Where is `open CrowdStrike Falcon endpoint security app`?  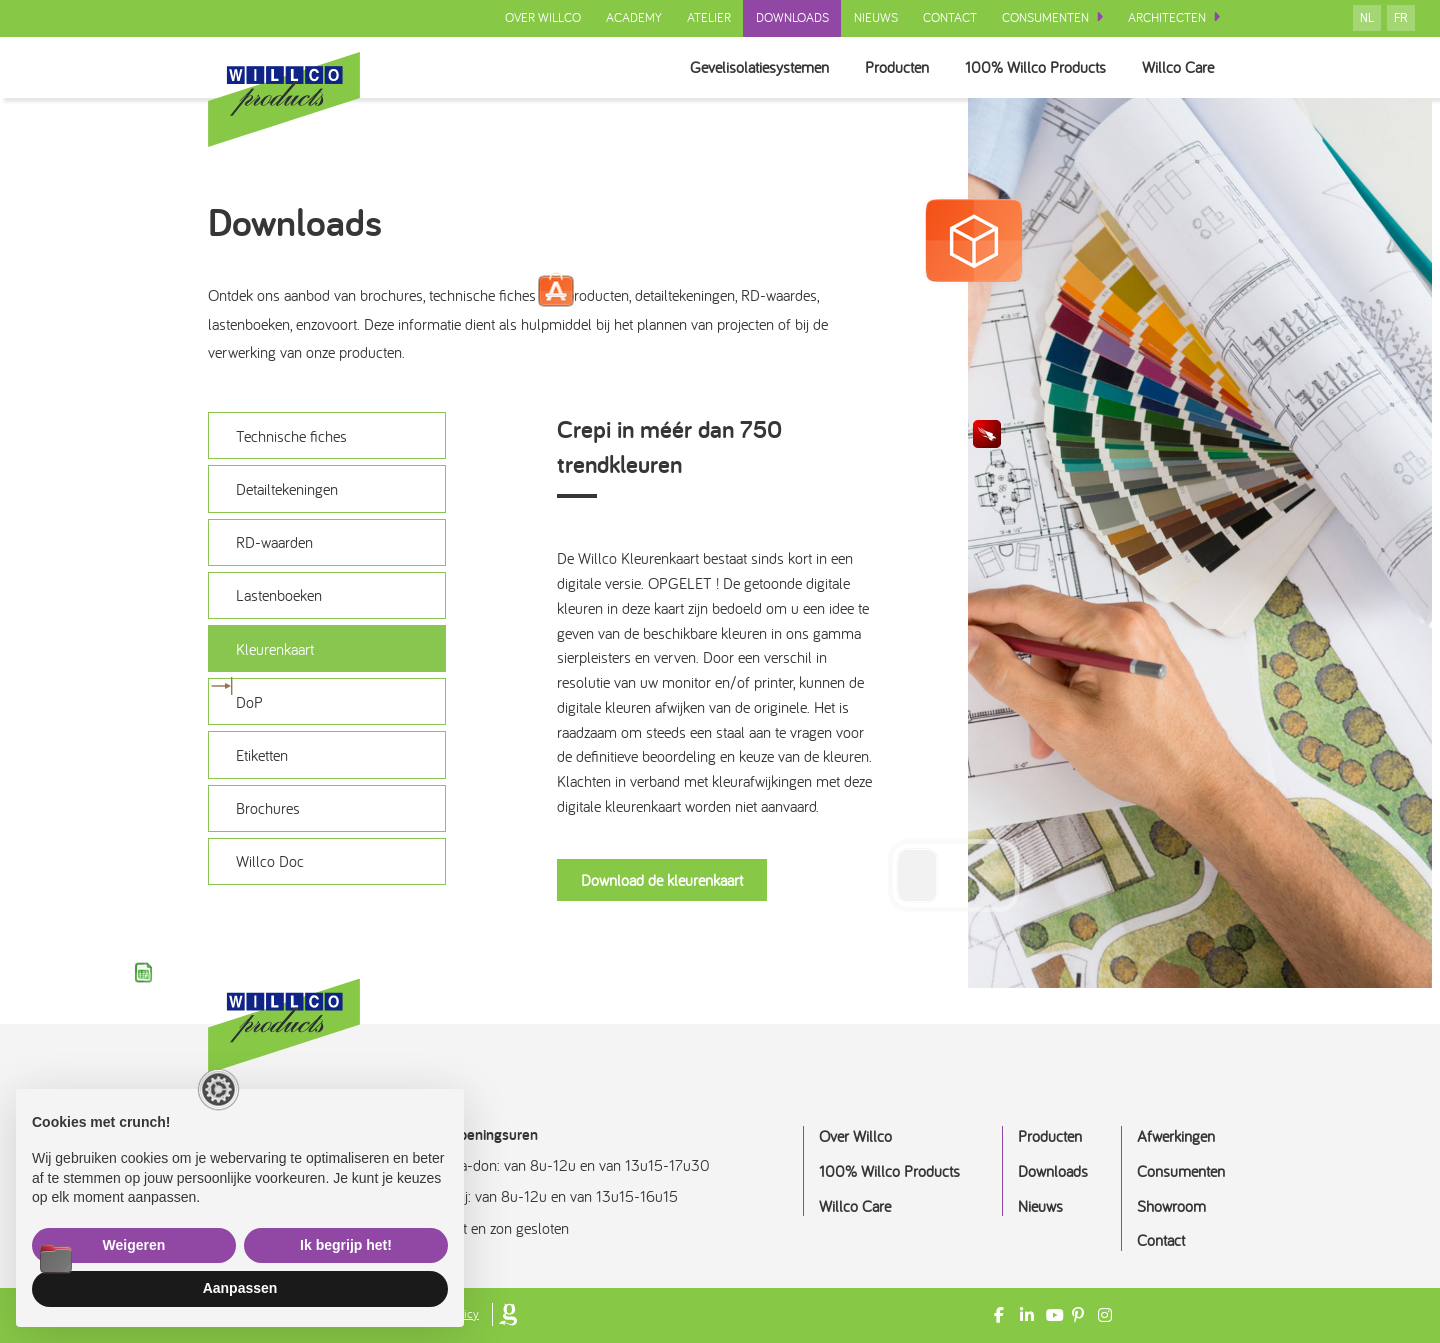 open CrowdStrike Falcon endpoint security app is located at coordinates (987, 434).